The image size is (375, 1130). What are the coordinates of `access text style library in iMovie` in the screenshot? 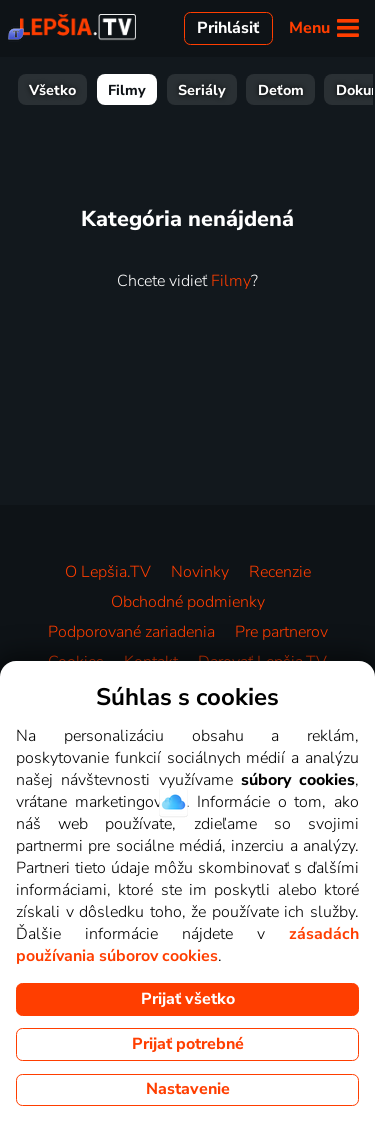 It's located at (16, 34).